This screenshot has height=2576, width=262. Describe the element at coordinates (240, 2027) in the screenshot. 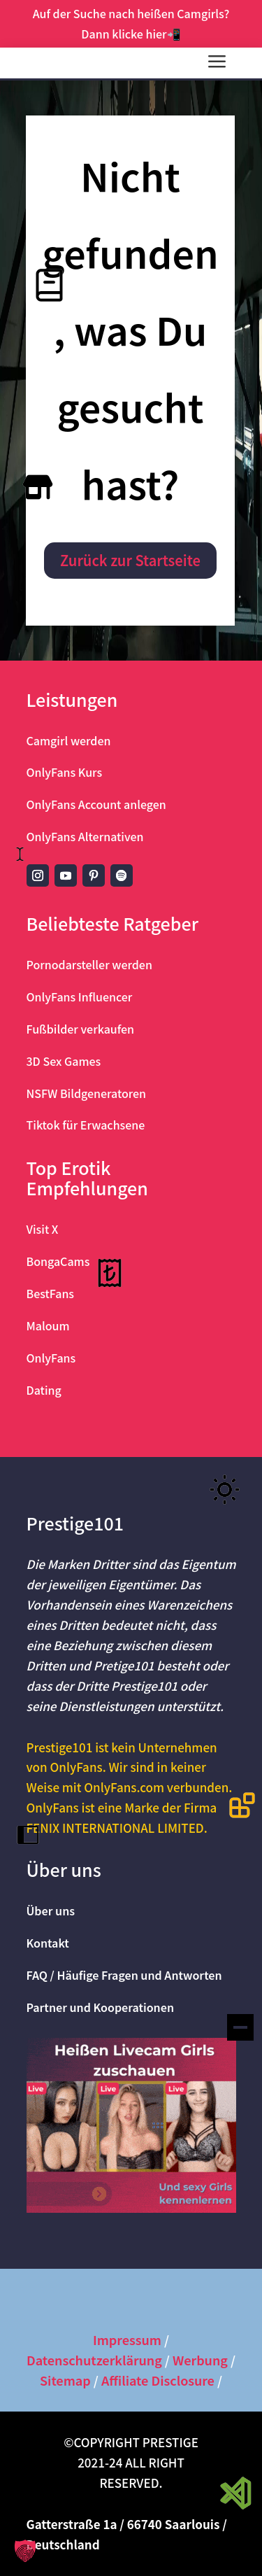

I see `indicates partial selection in a group of items` at that location.